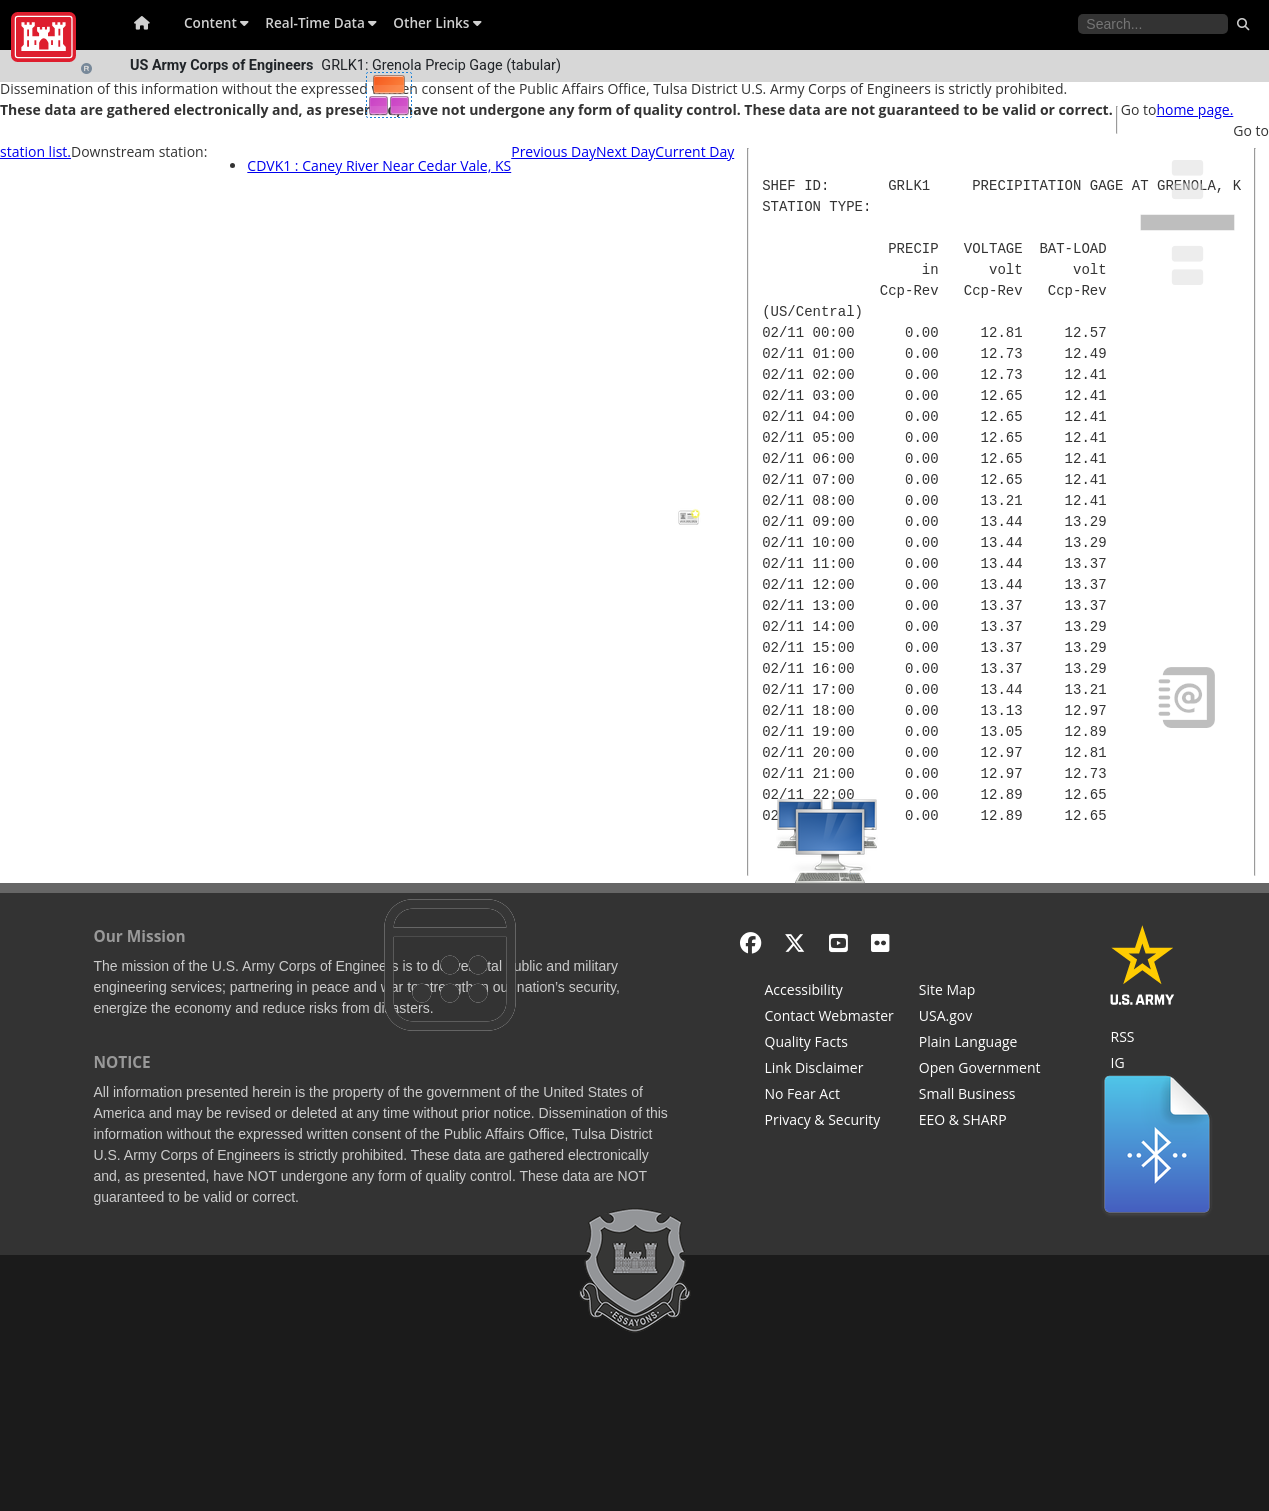 The image size is (1269, 1511). What do you see at coordinates (1187, 222) in the screenshot?
I see `switch to continuous scroll view` at bounding box center [1187, 222].